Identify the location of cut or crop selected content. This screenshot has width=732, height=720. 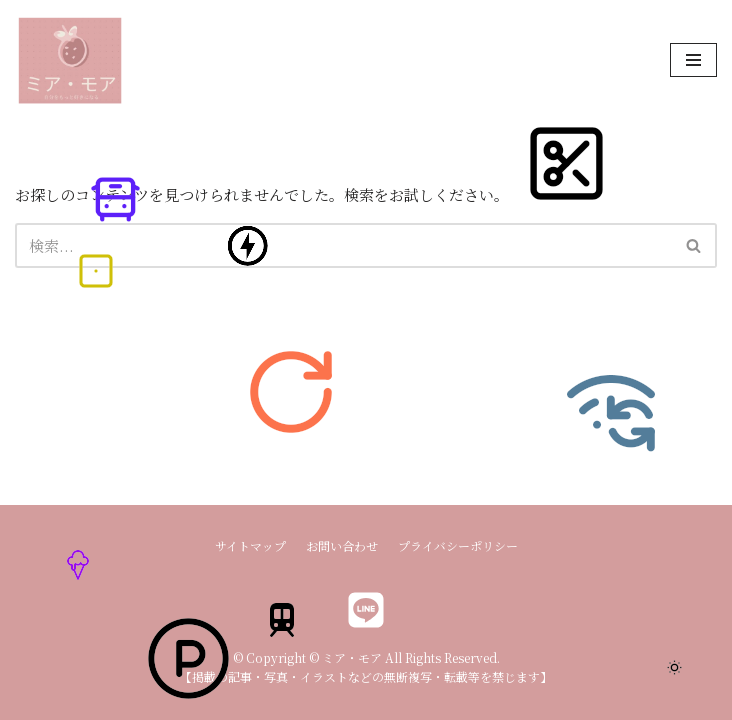
(566, 163).